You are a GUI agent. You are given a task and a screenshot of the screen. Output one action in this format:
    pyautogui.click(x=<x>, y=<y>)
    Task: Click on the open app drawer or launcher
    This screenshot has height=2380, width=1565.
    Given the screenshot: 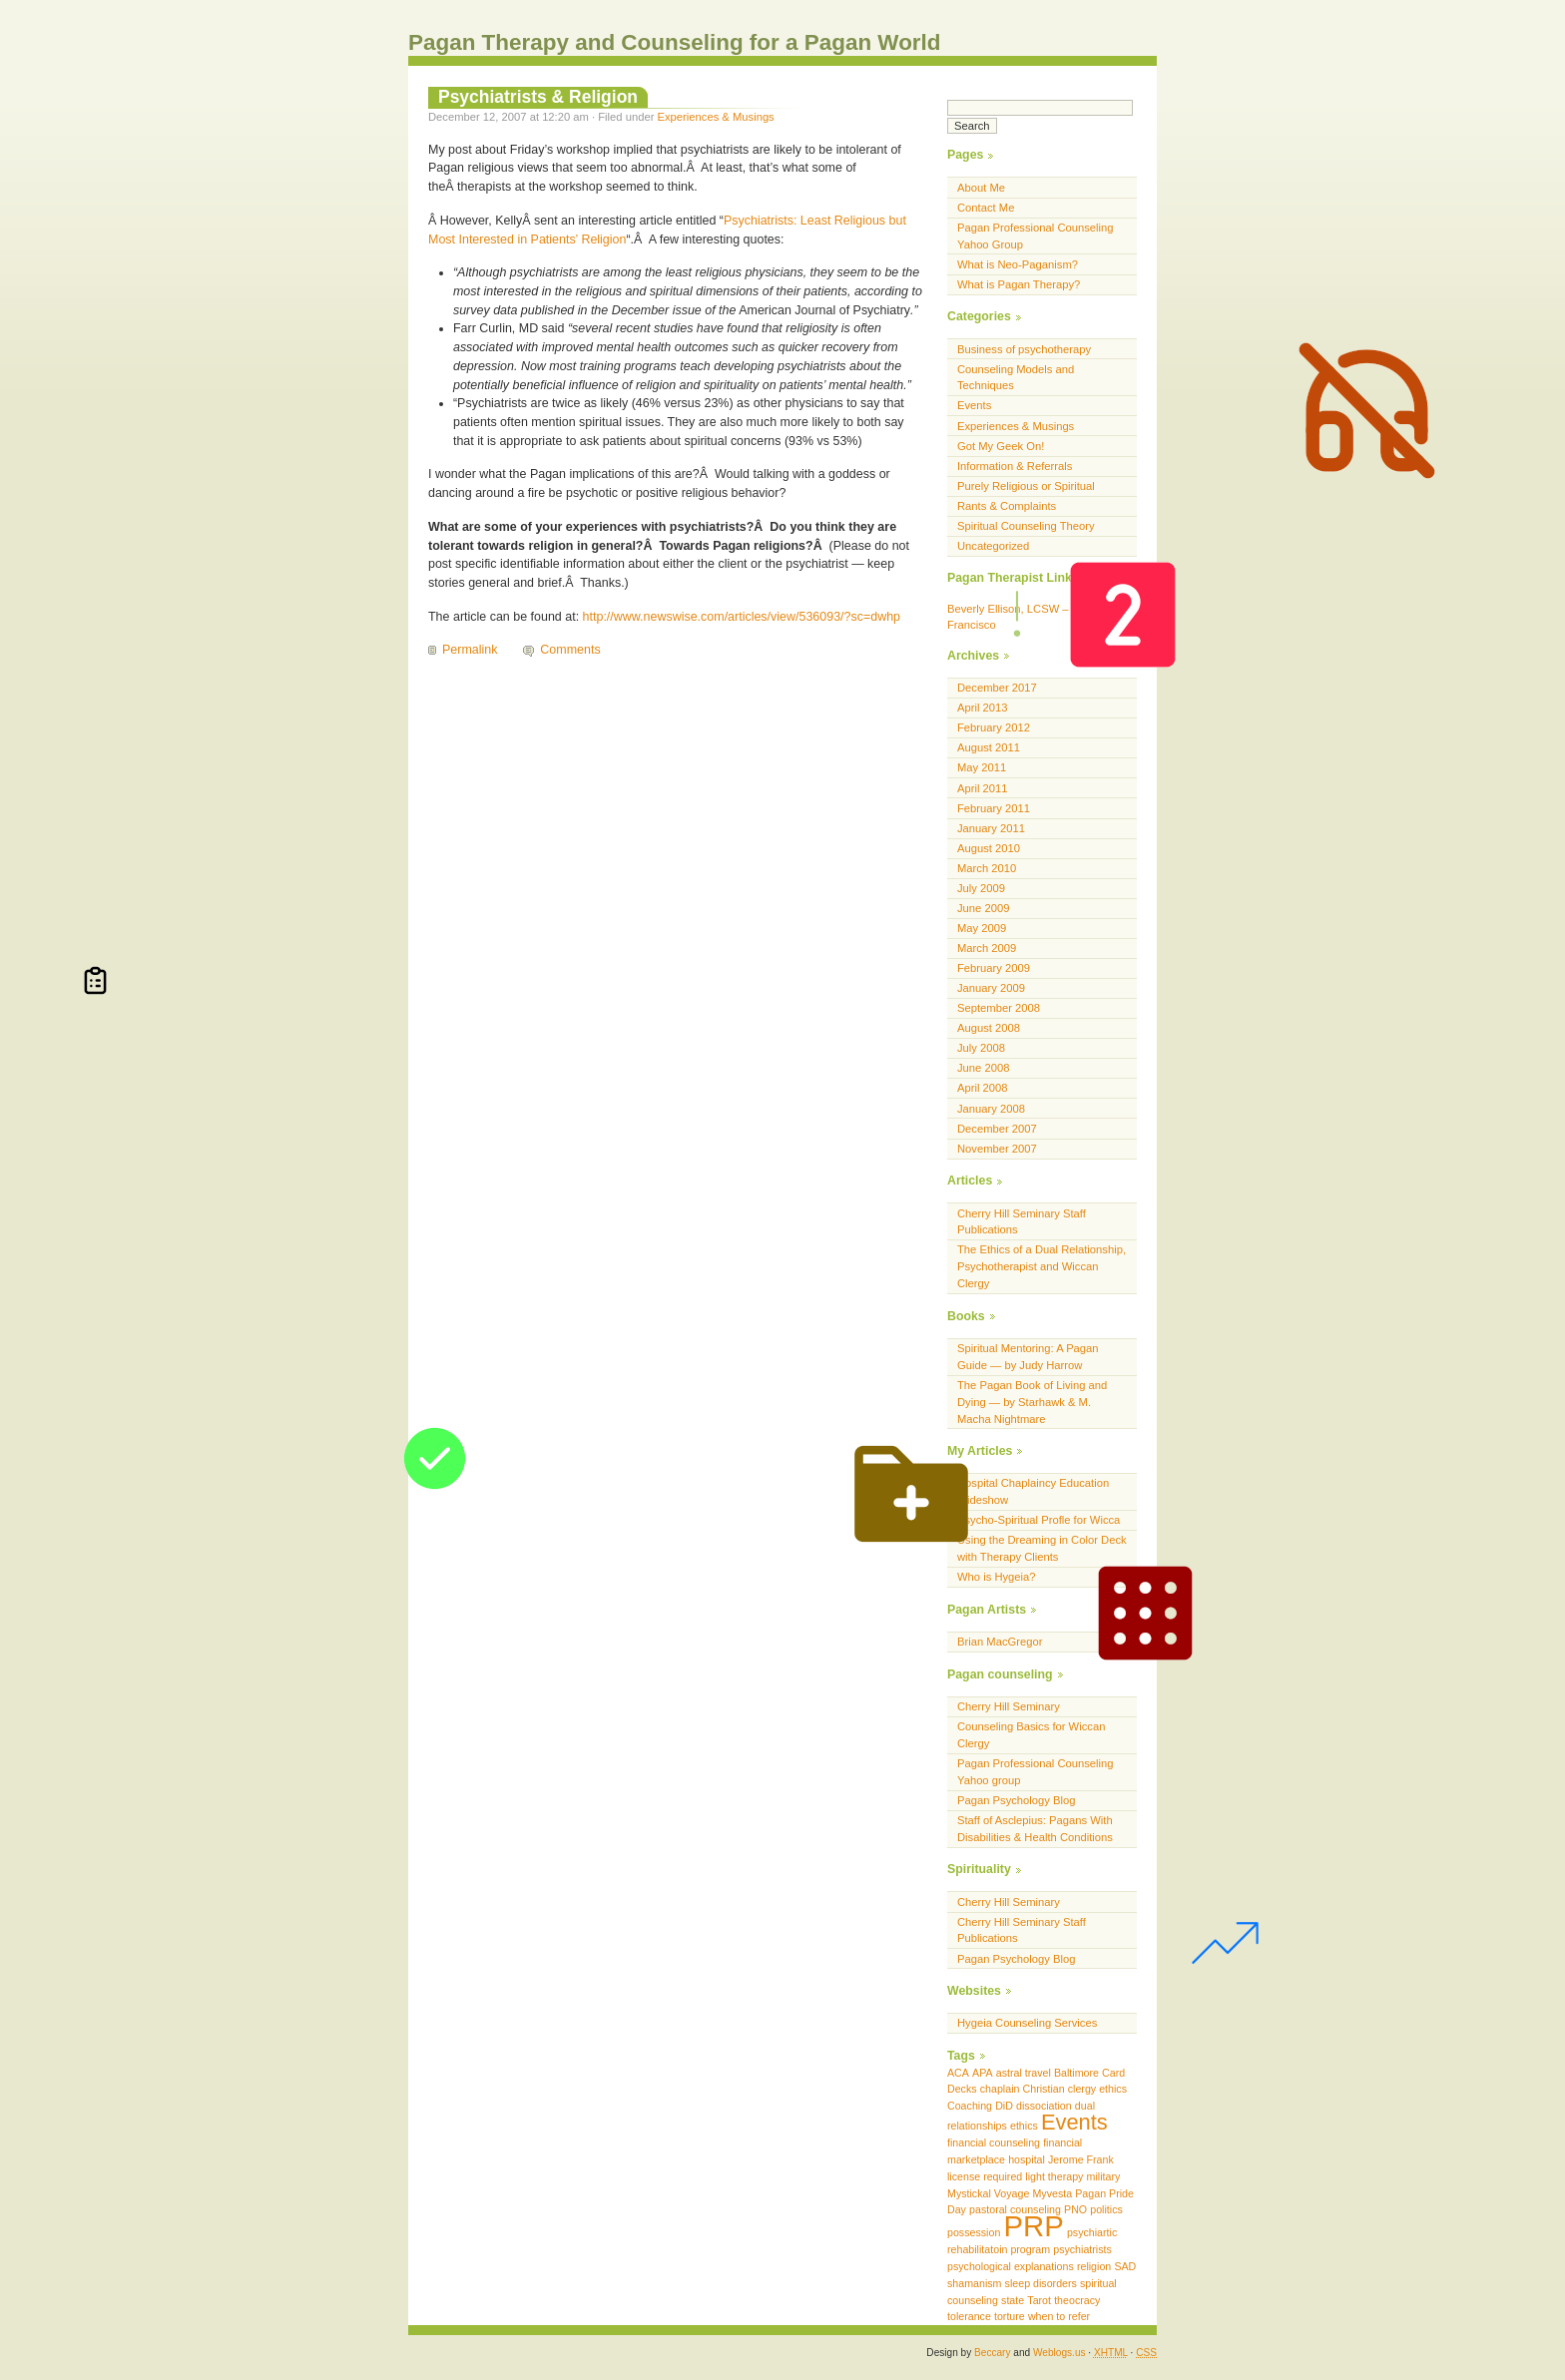 What is the action you would take?
    pyautogui.click(x=1145, y=1613)
    